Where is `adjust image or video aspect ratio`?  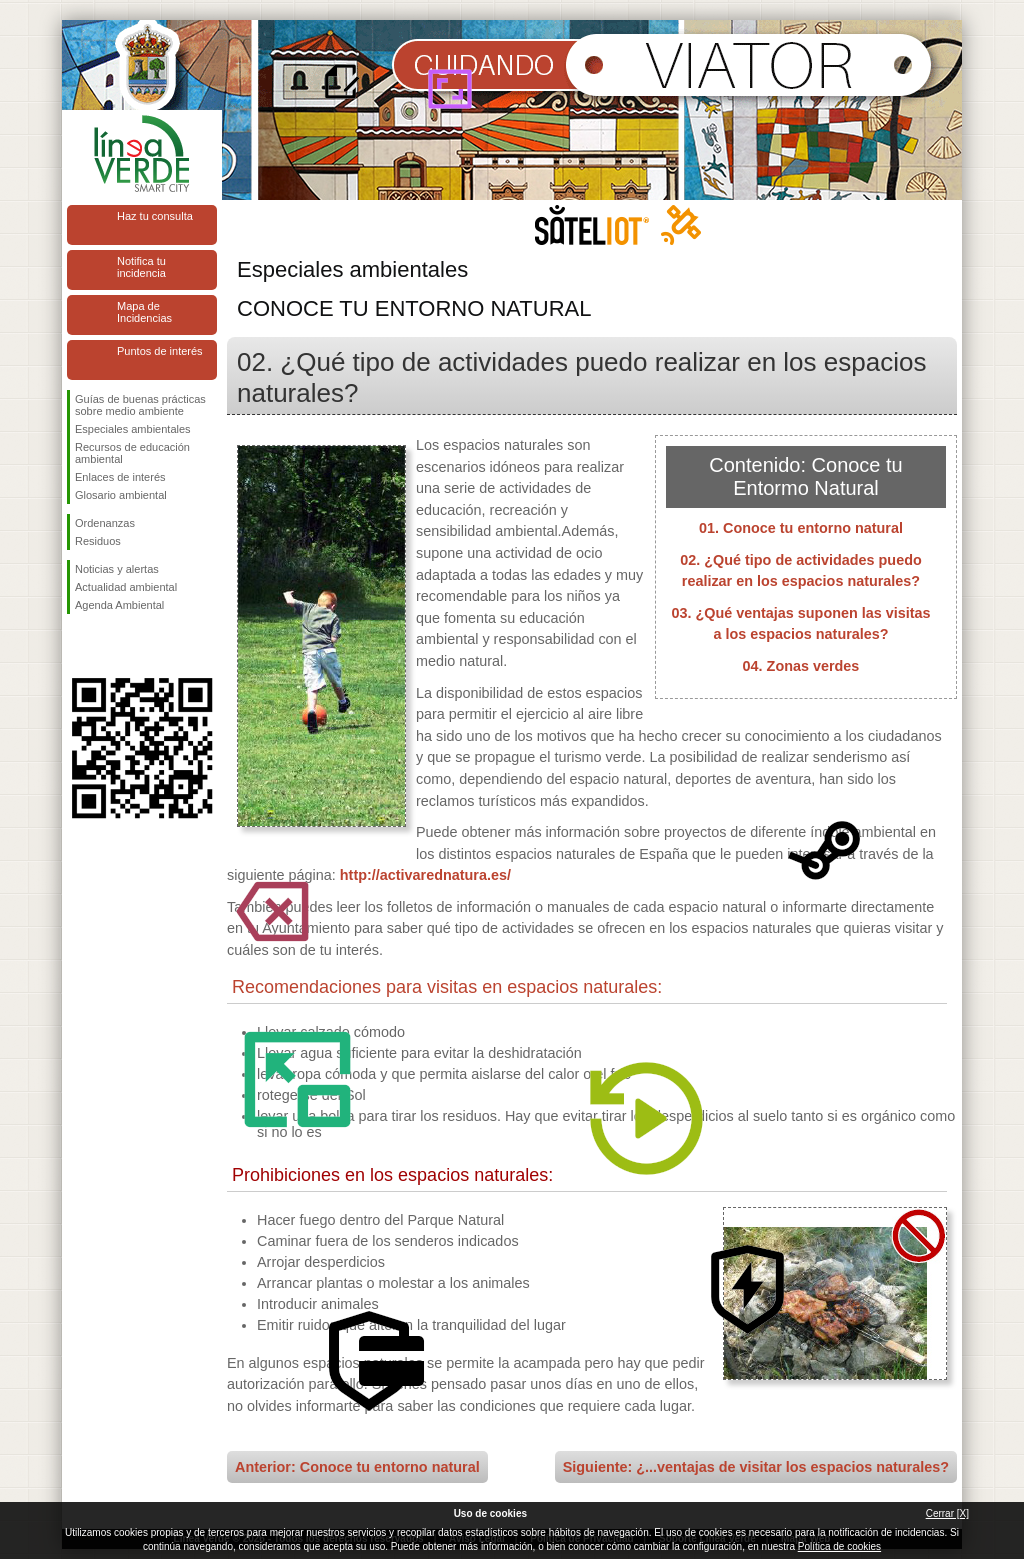 adjust image or video aspect ratio is located at coordinates (450, 89).